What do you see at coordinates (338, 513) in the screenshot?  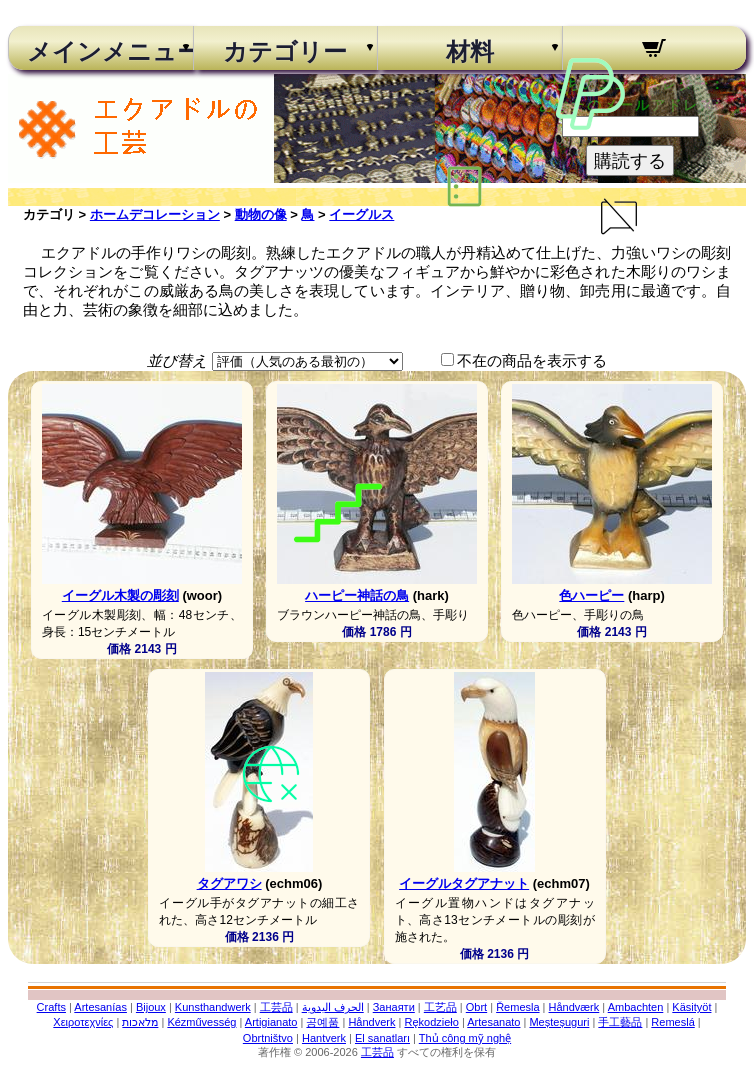 I see `navigate to stairs or level changes` at bounding box center [338, 513].